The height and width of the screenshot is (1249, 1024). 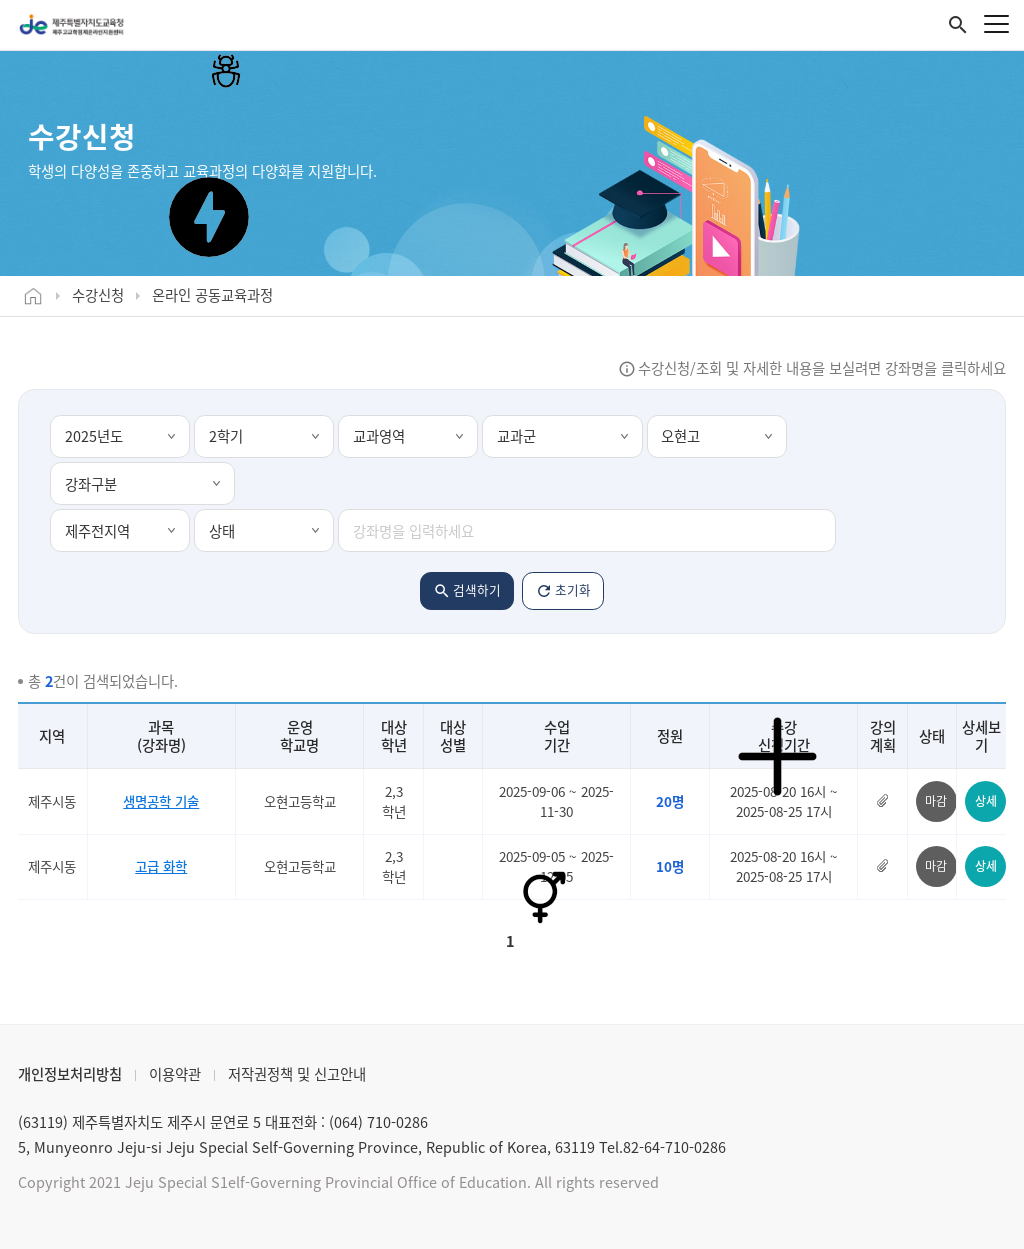 I want to click on add a new item, so click(x=777, y=756).